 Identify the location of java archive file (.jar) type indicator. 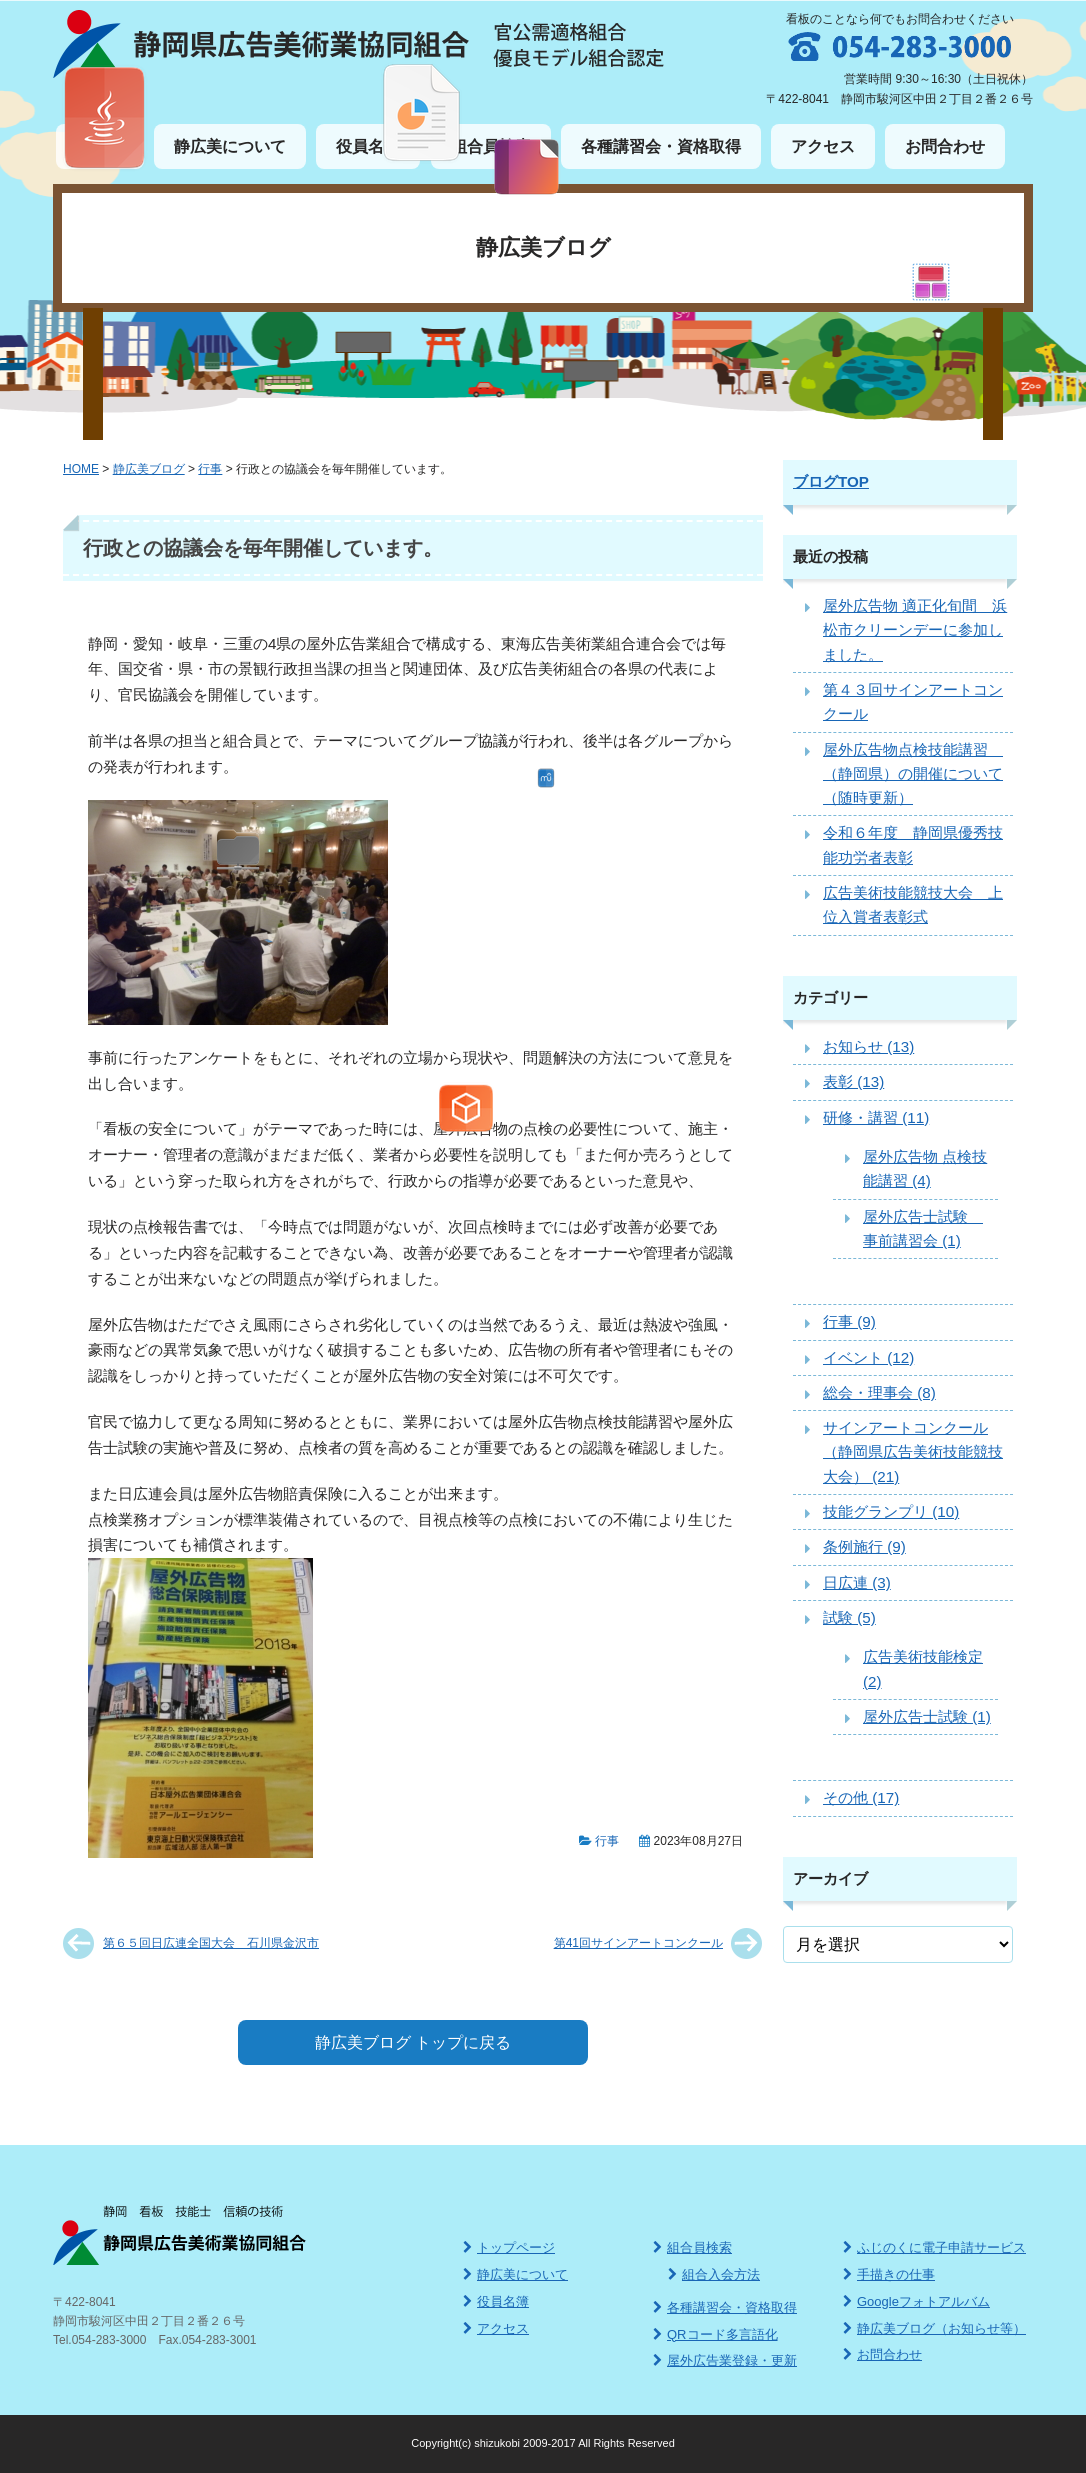
(104, 117).